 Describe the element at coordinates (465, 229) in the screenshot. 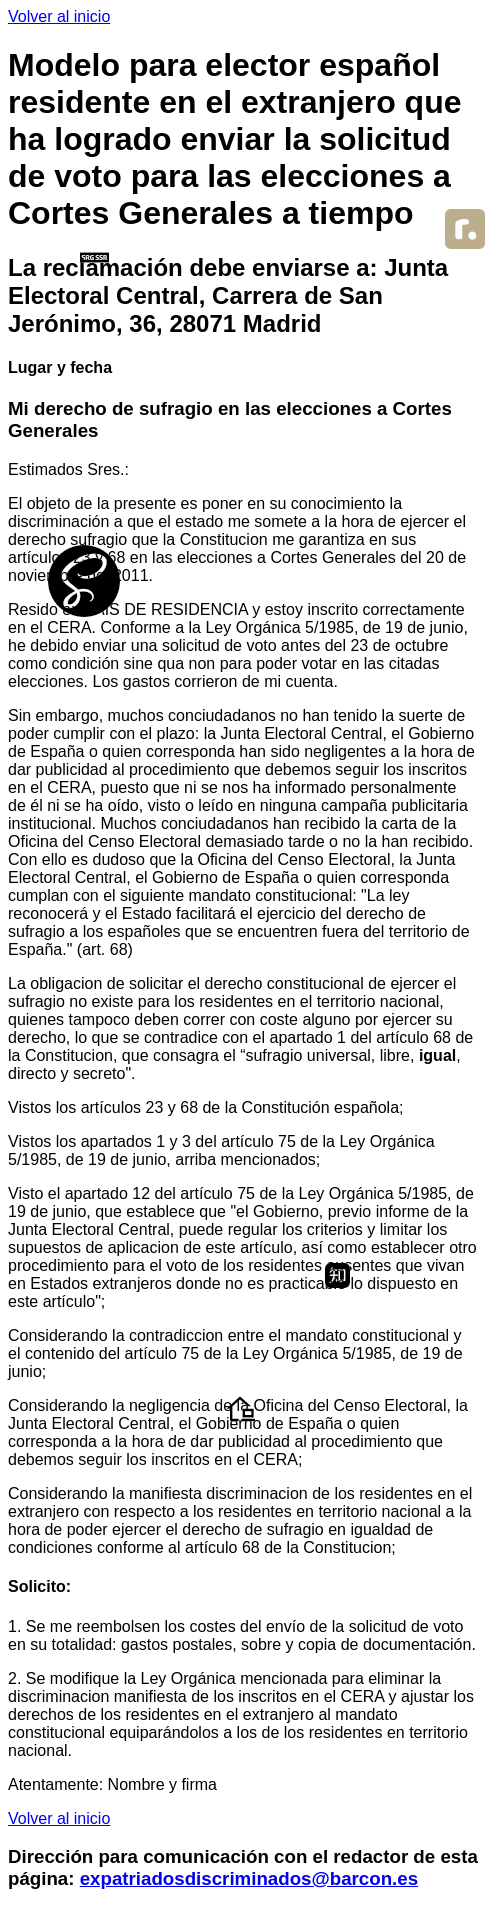

I see `open roadmap.sh website or app` at that location.